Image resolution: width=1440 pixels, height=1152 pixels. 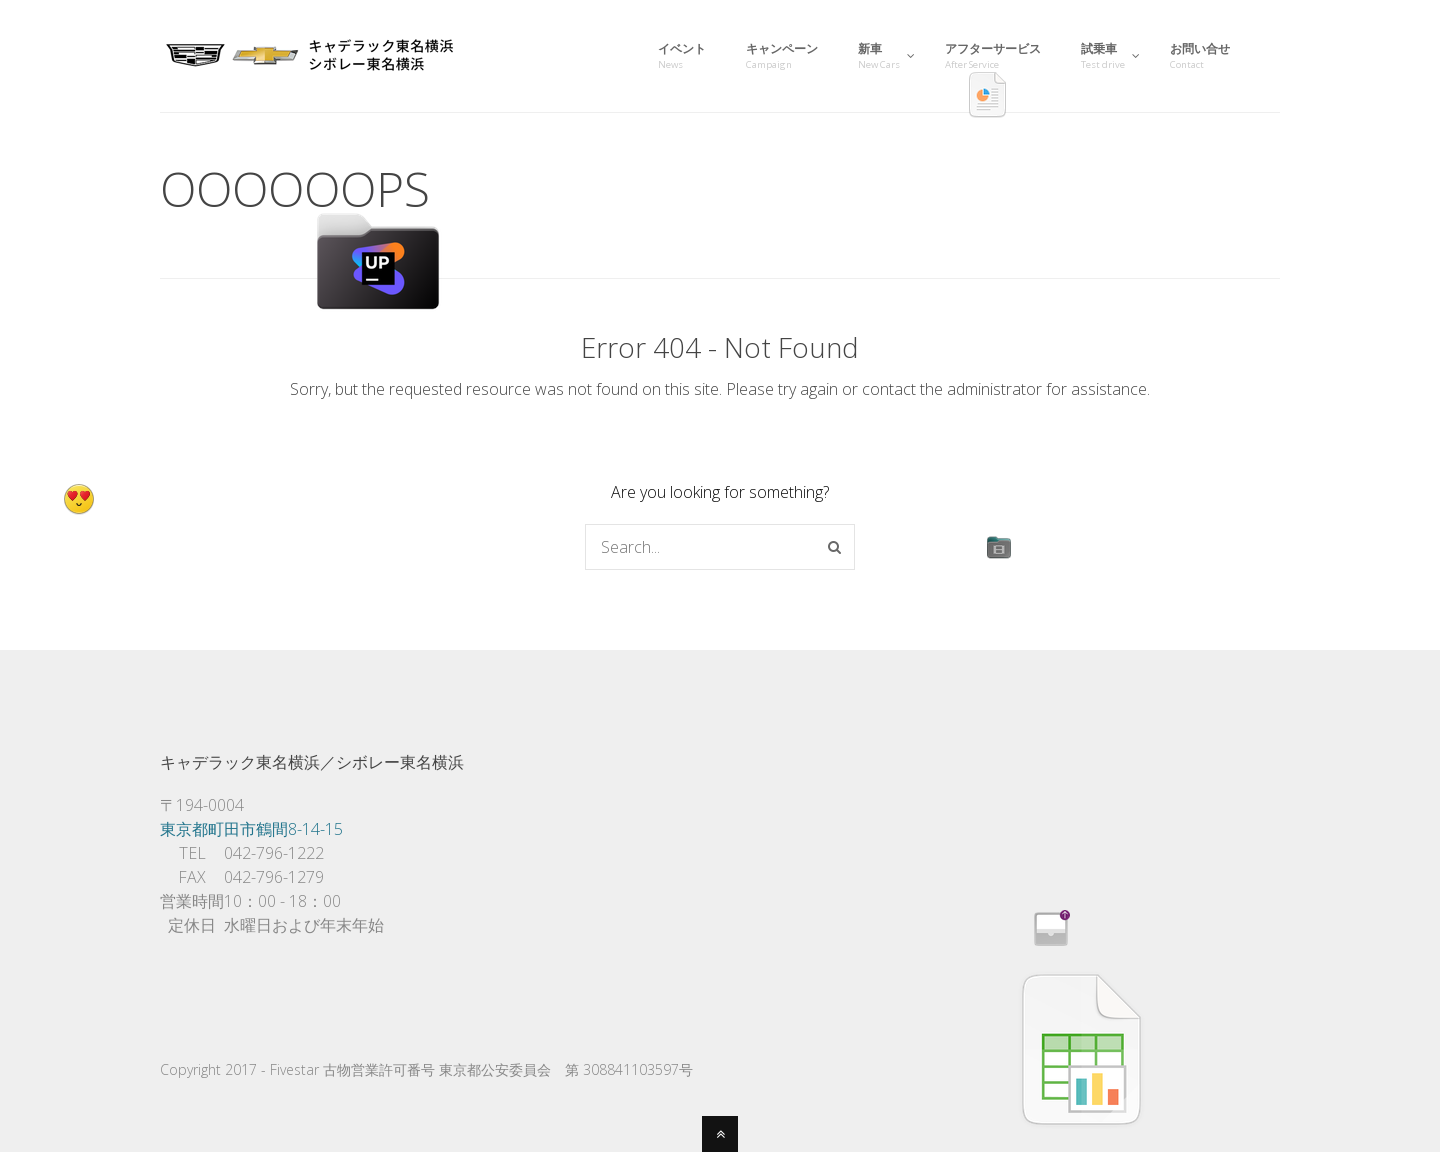 I want to click on open a presentation file, so click(x=987, y=94).